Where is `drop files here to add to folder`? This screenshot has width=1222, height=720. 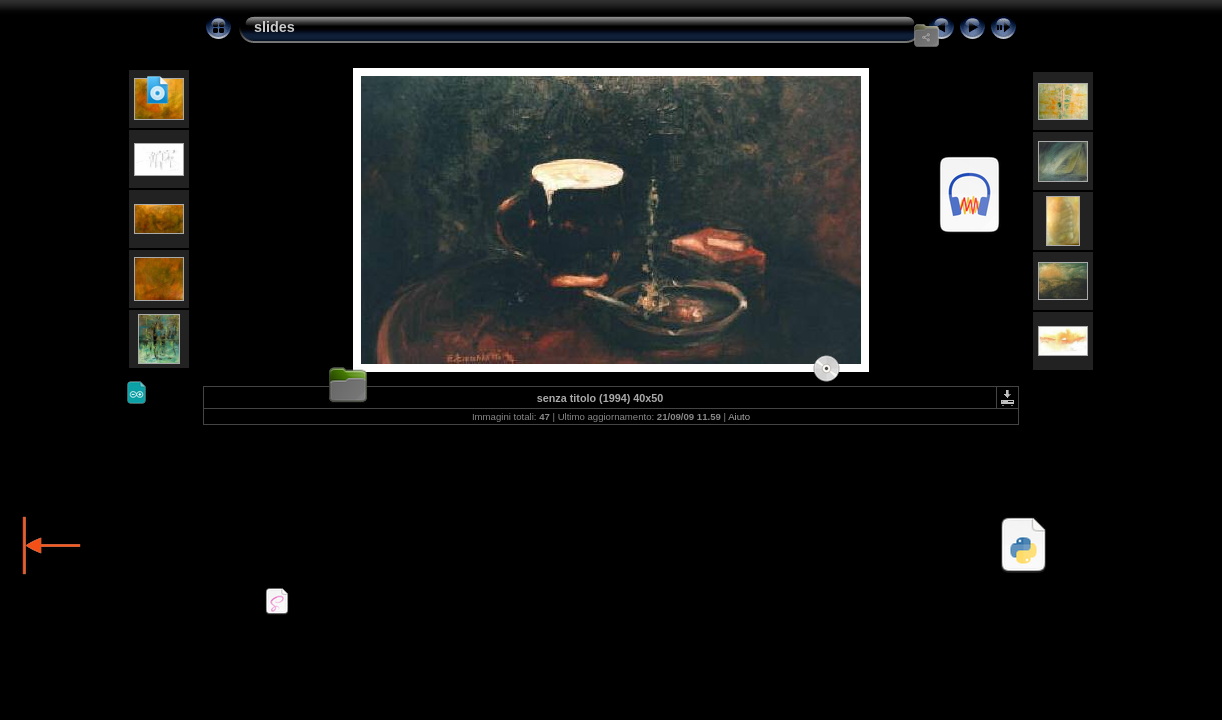 drop files here to add to folder is located at coordinates (348, 384).